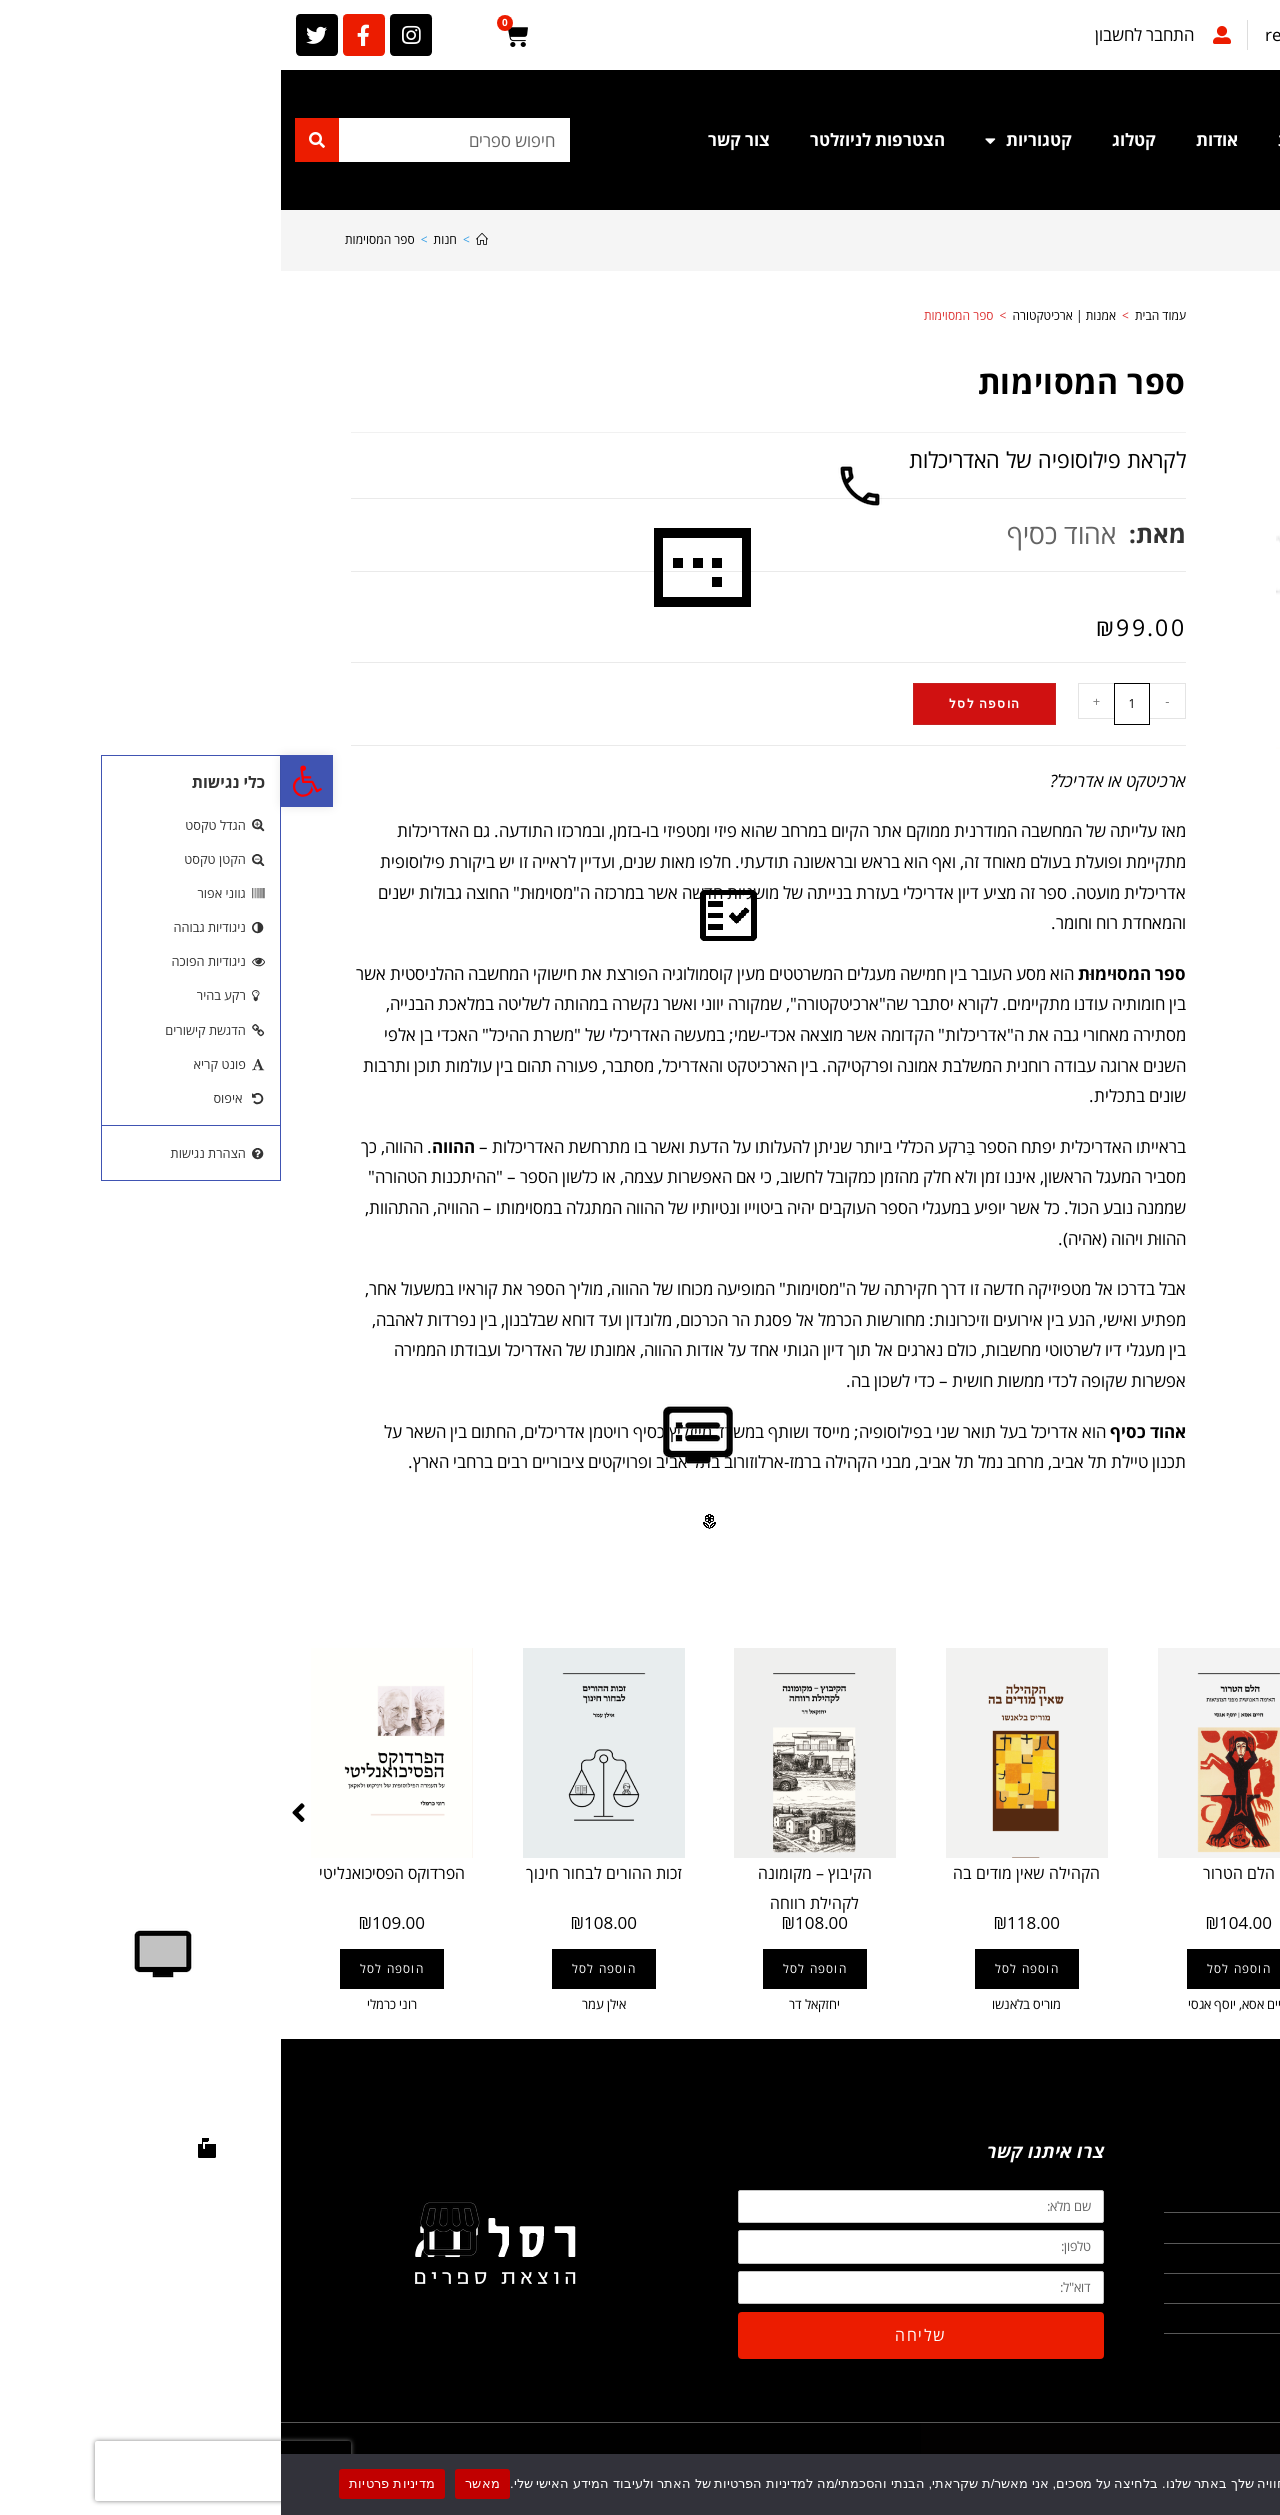 The width and height of the screenshot is (1280, 2515). Describe the element at coordinates (207, 2149) in the screenshot. I see `indicates unread mail in your mailbox` at that location.